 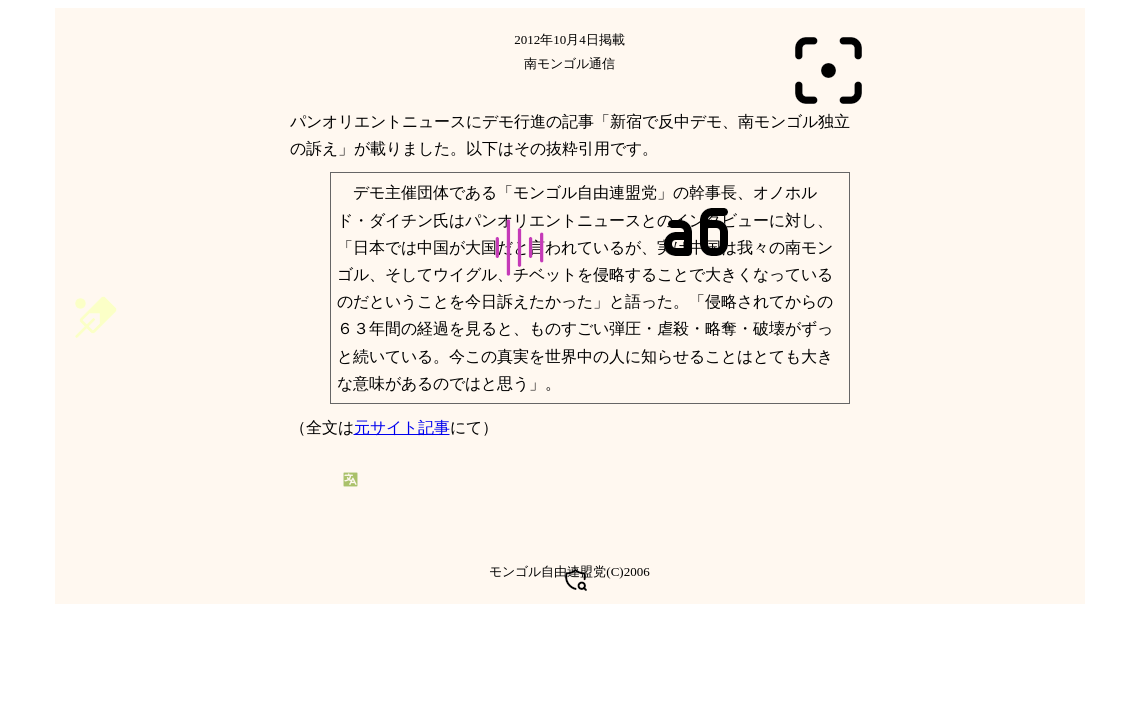 What do you see at coordinates (575, 579) in the screenshot?
I see `search security settings` at bounding box center [575, 579].